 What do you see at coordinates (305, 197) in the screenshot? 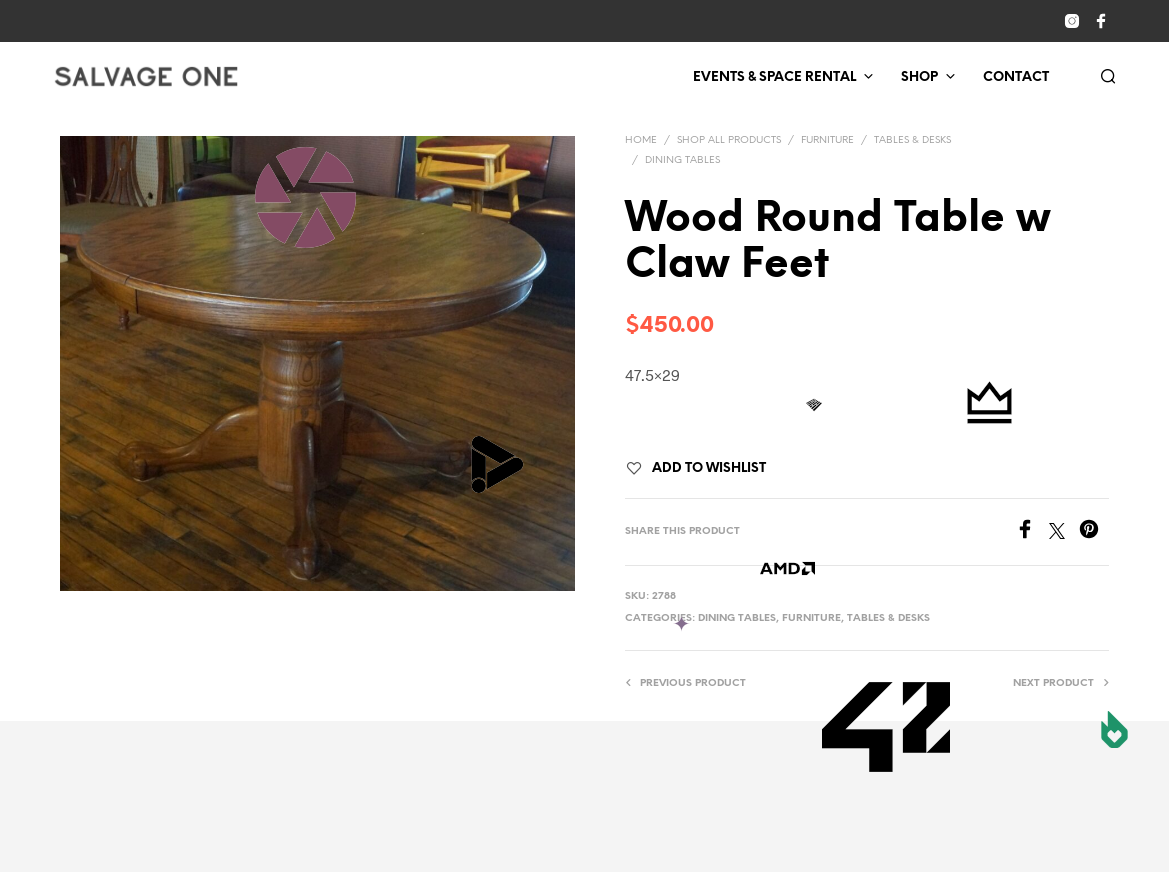
I see `open camera or take a photo` at bounding box center [305, 197].